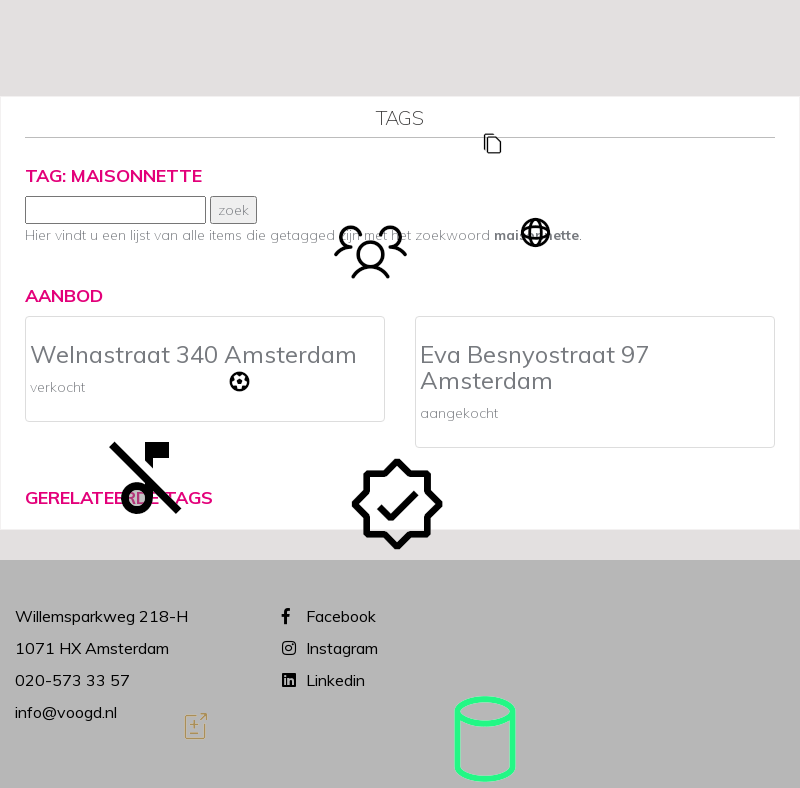 The width and height of the screenshot is (800, 788). I want to click on go to active editing session, so click(195, 727).